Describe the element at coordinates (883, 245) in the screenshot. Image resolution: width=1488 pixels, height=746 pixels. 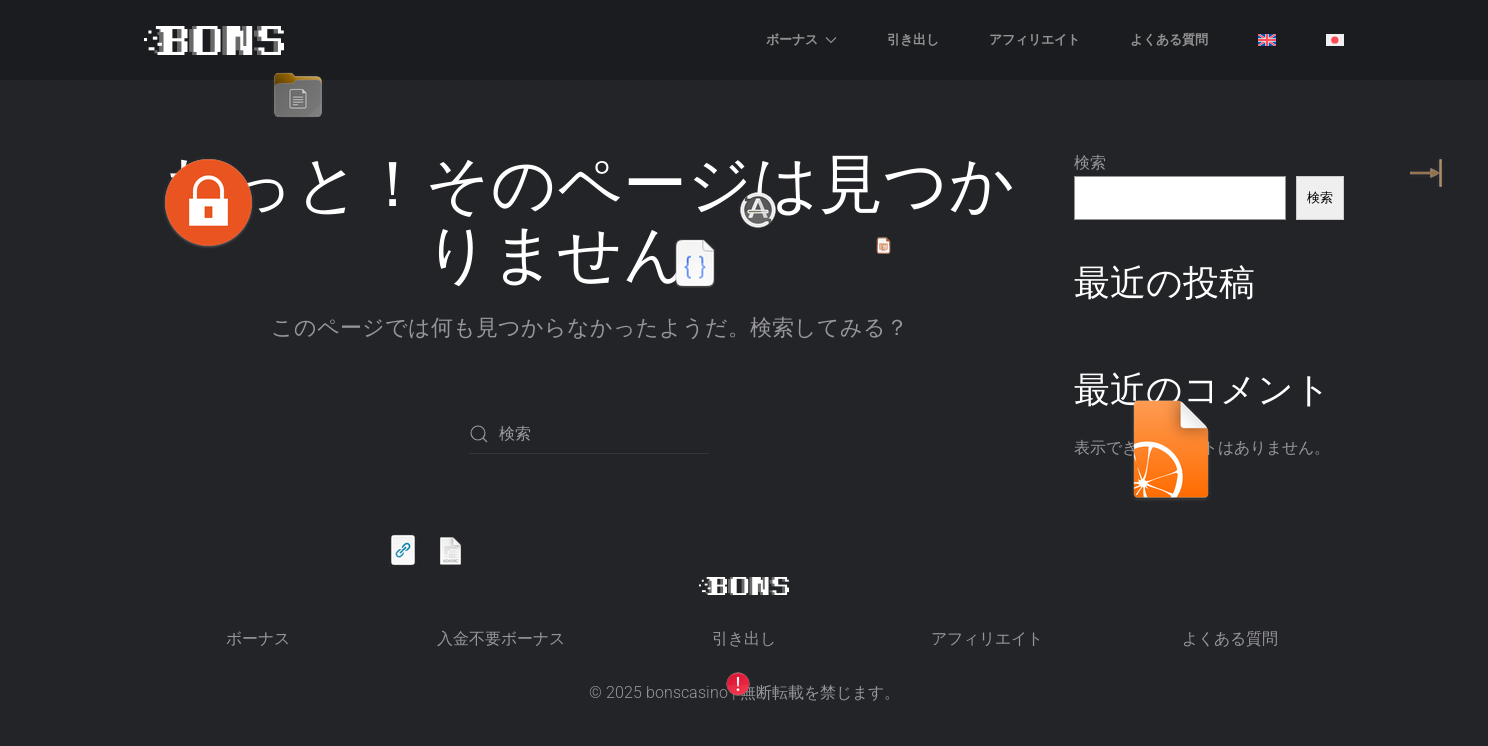
I see `libreoffice impress presentation template file` at that location.